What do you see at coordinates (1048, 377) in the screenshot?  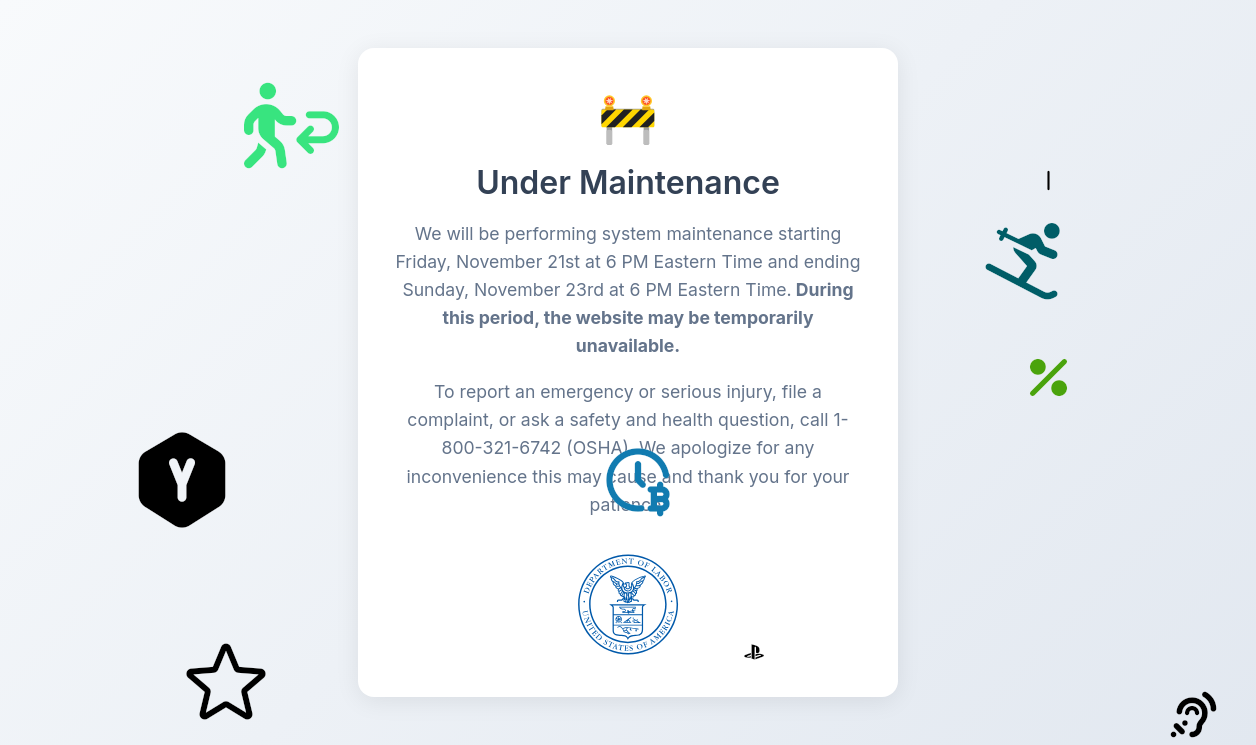 I see `view discount or sale pricing` at bounding box center [1048, 377].